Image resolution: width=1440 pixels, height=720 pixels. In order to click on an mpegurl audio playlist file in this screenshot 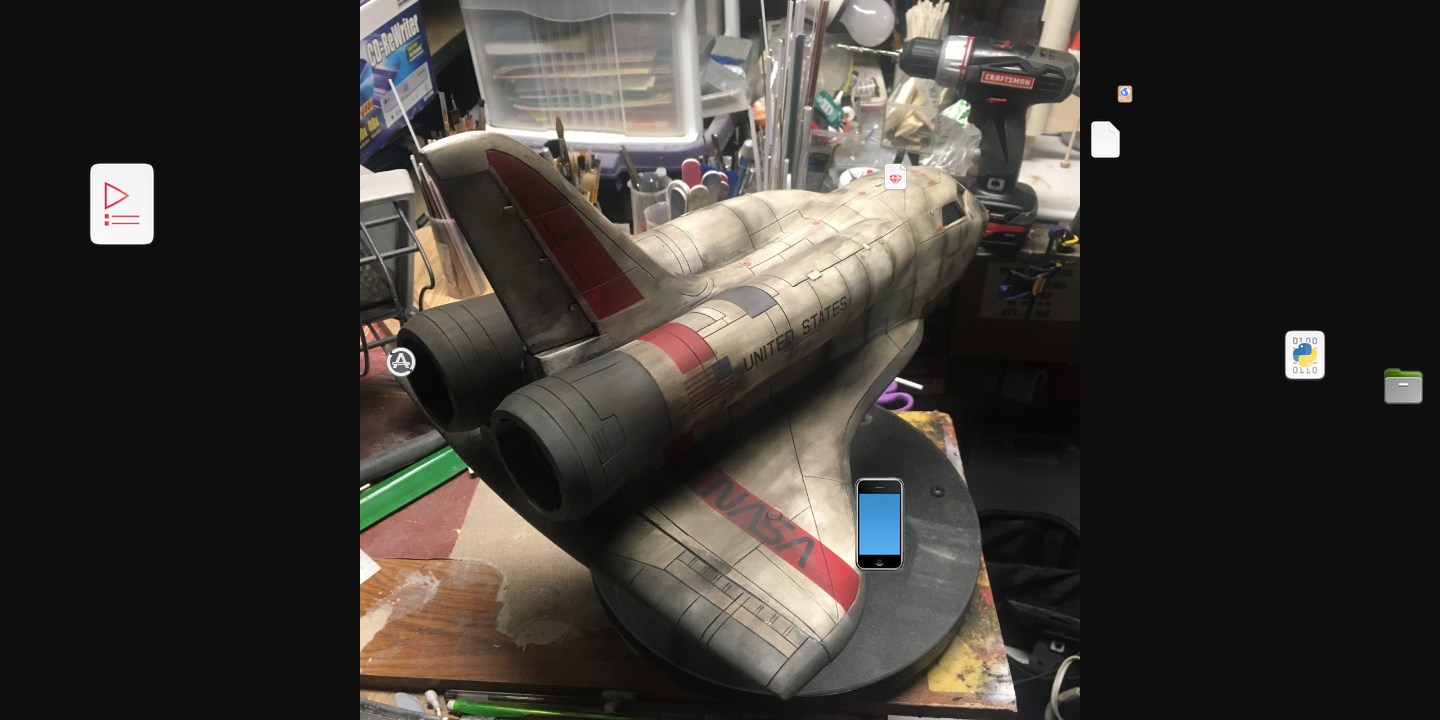, I will do `click(122, 204)`.